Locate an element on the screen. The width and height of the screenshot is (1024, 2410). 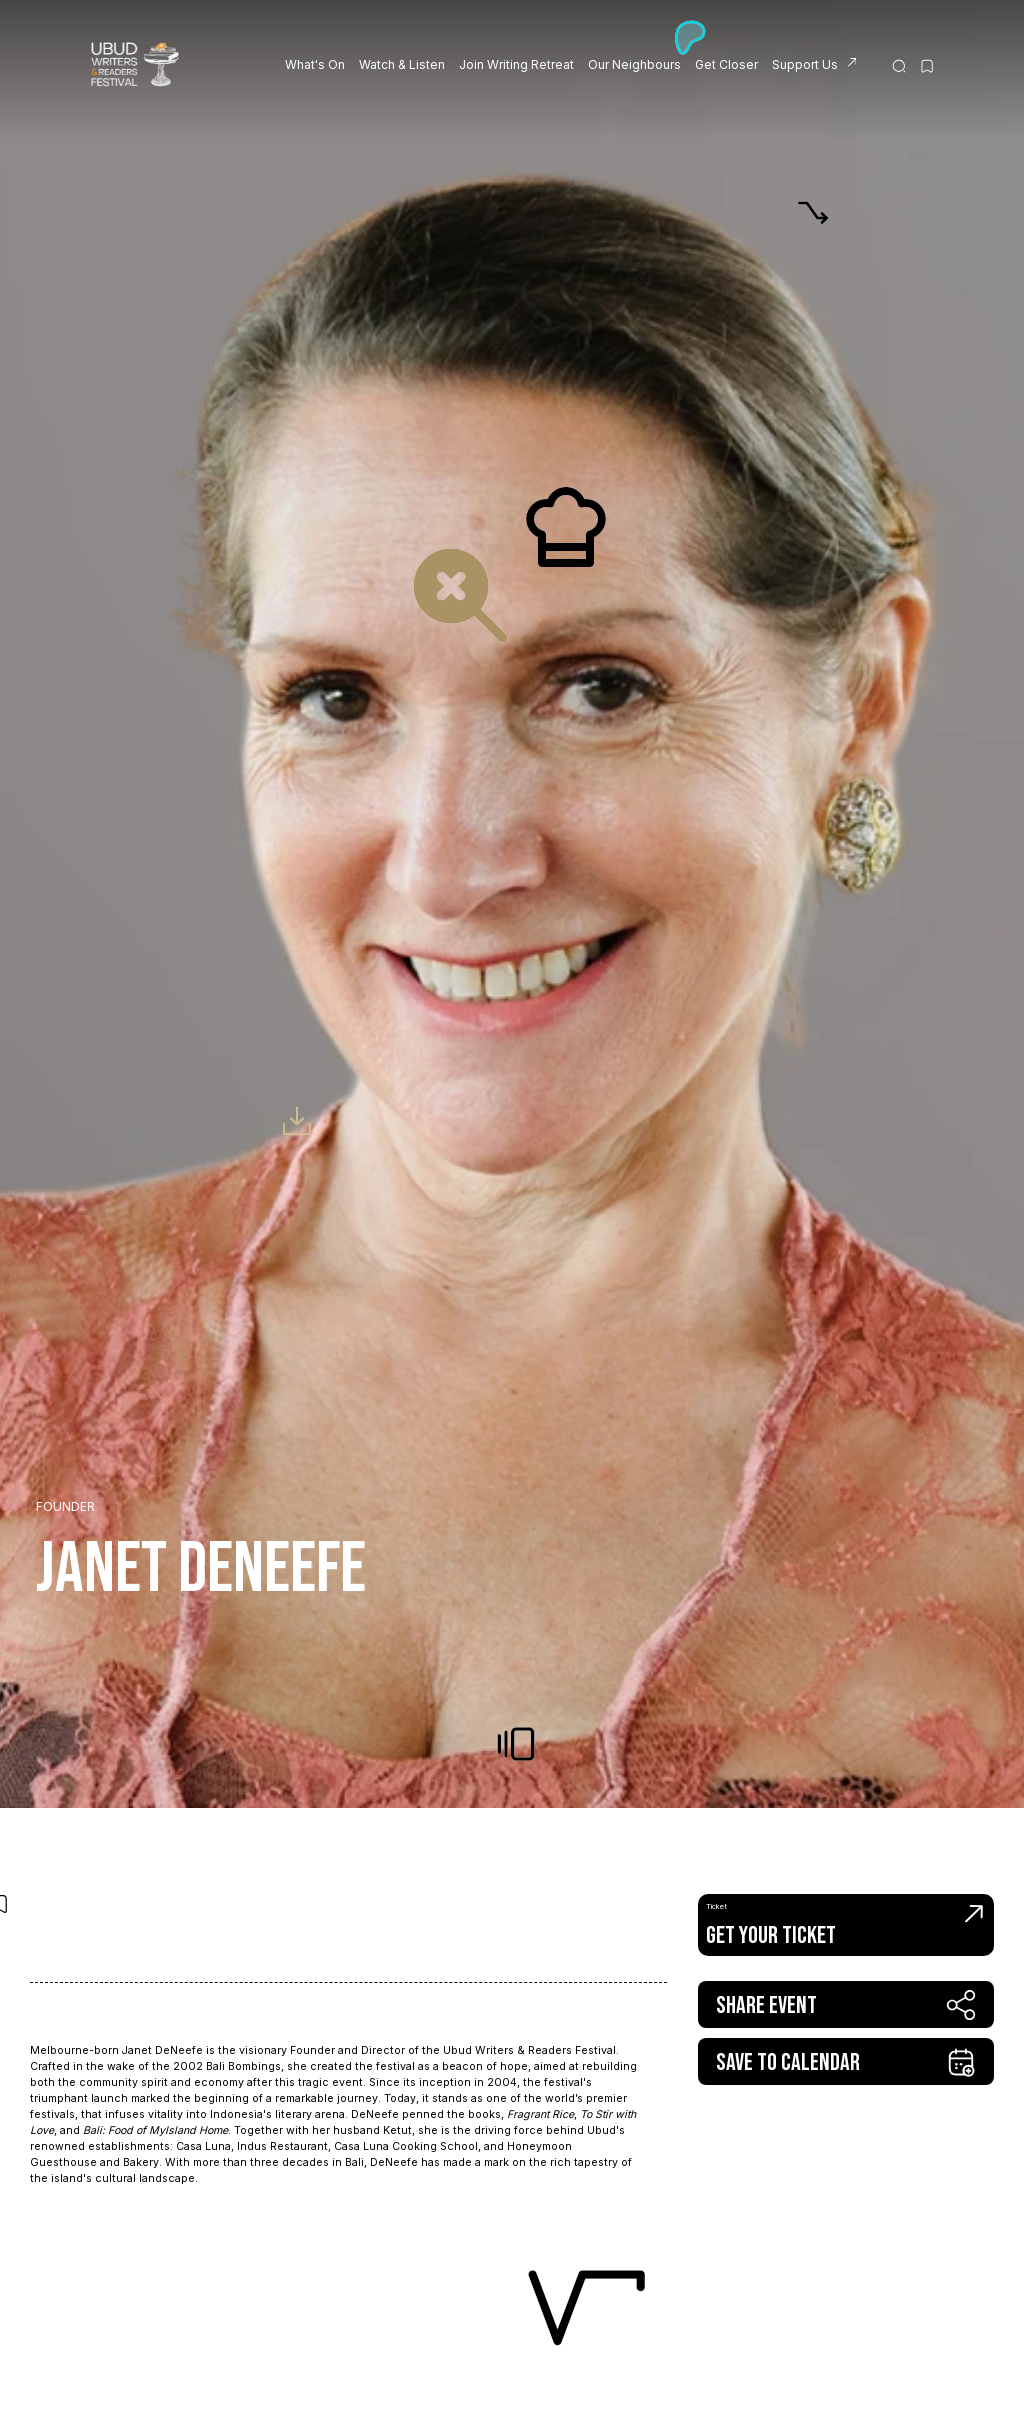
access cooking or recipe features is located at coordinates (566, 527).